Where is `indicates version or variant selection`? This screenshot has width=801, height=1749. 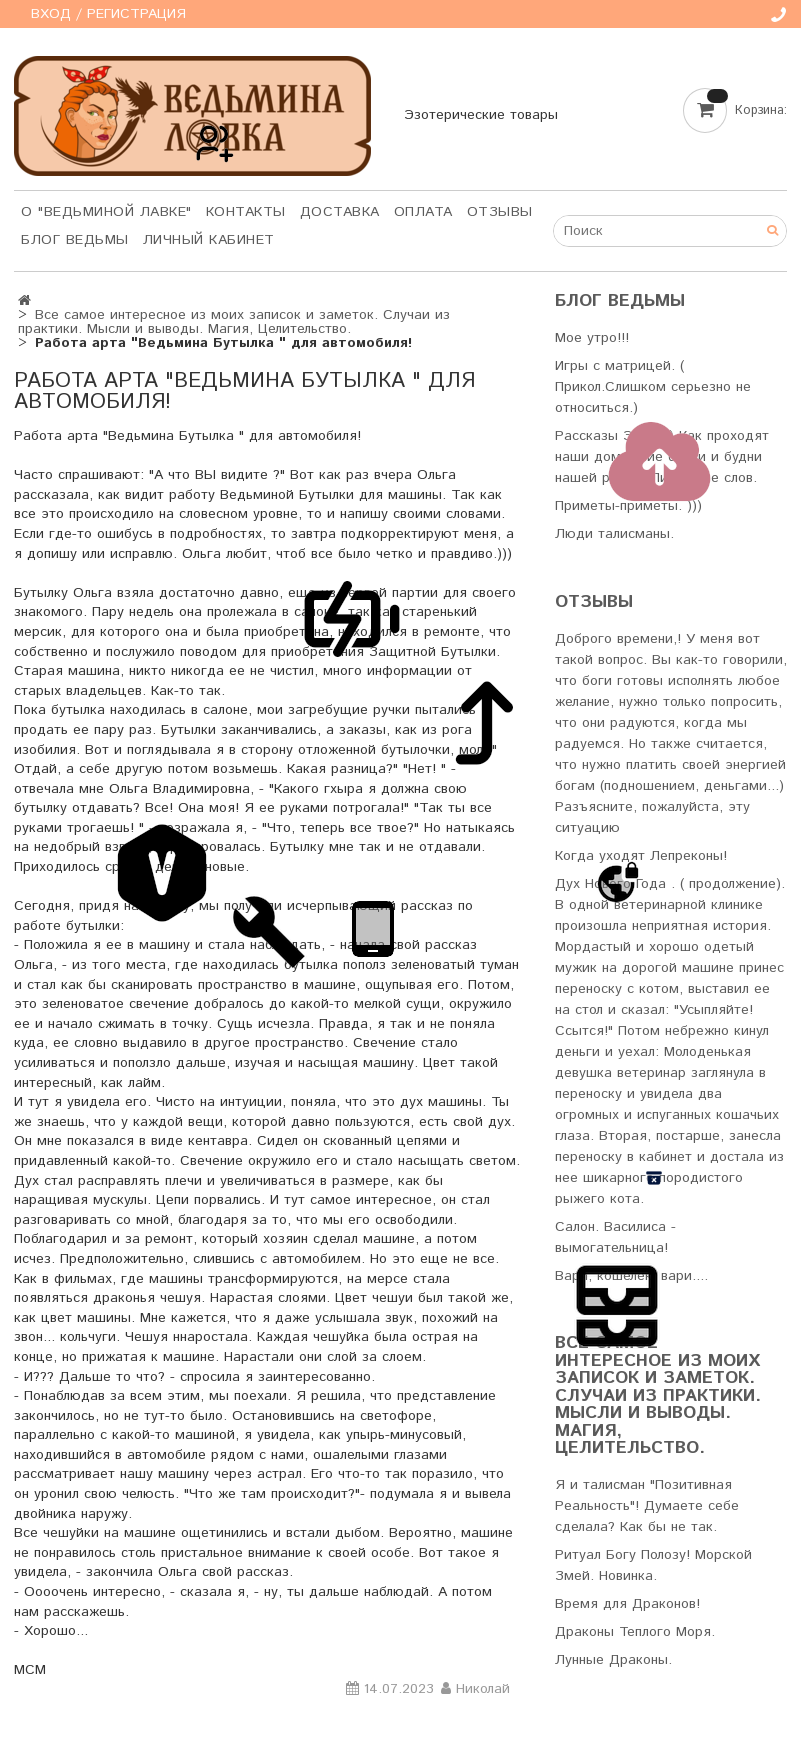
indicates version or variant selection is located at coordinates (162, 873).